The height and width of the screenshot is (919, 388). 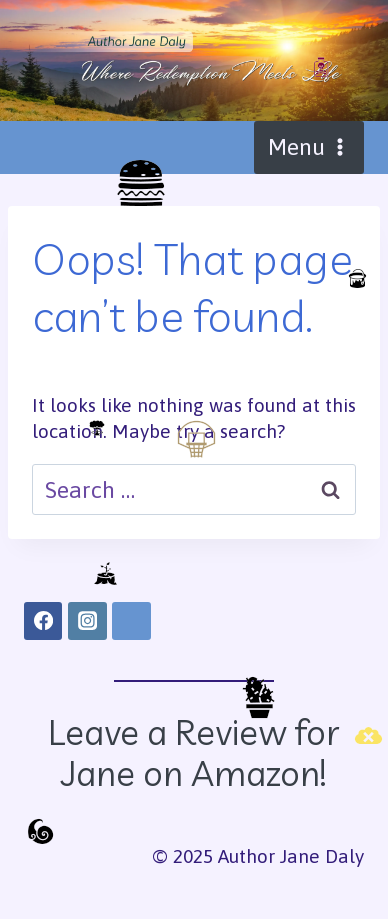 What do you see at coordinates (321, 67) in the screenshot?
I see `poison or toxic item in game inventory` at bounding box center [321, 67].